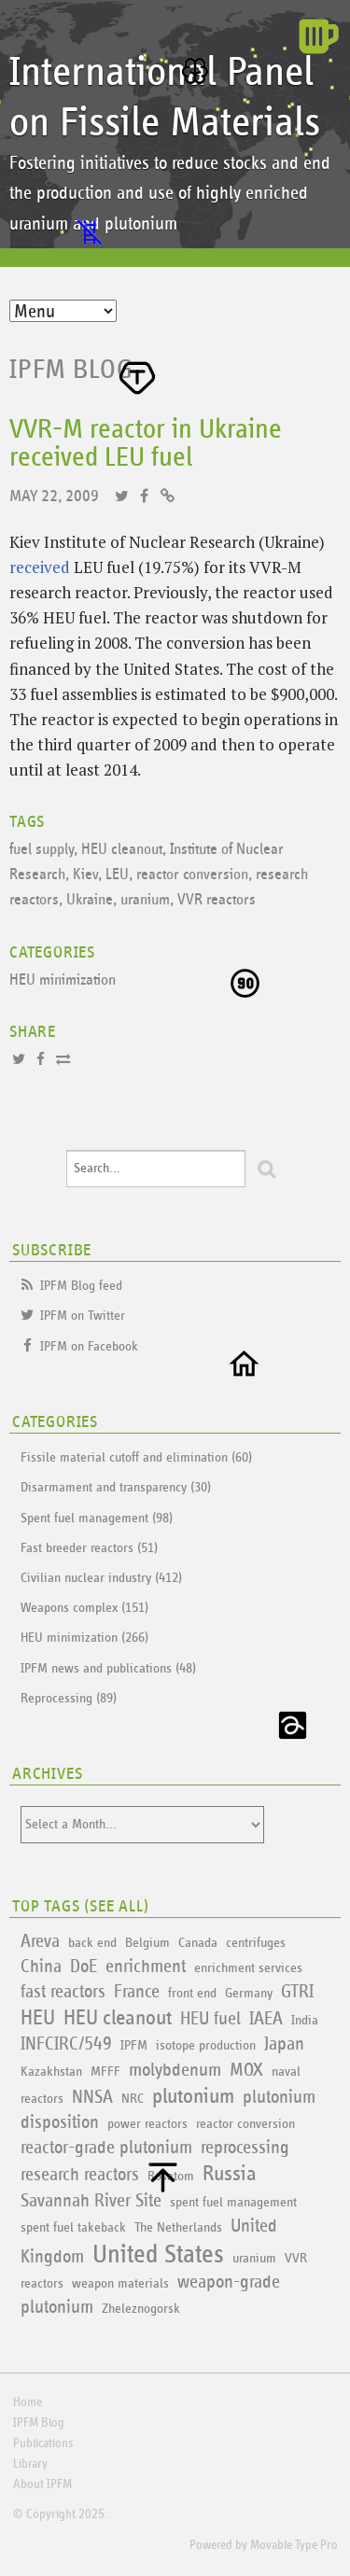  What do you see at coordinates (90, 232) in the screenshot?
I see `ladder access disabled or unavailable` at bounding box center [90, 232].